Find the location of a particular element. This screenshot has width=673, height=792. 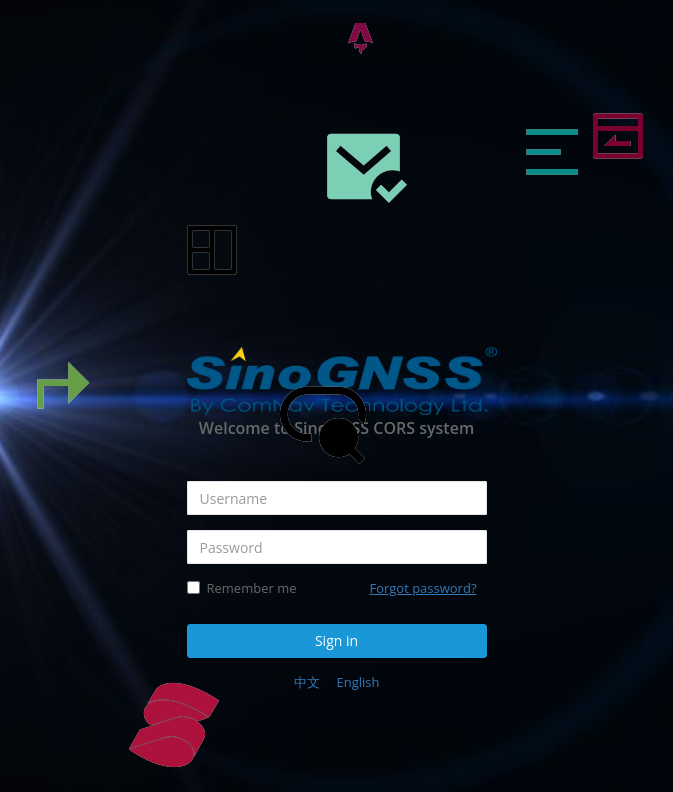

astro web framework logo is located at coordinates (360, 38).